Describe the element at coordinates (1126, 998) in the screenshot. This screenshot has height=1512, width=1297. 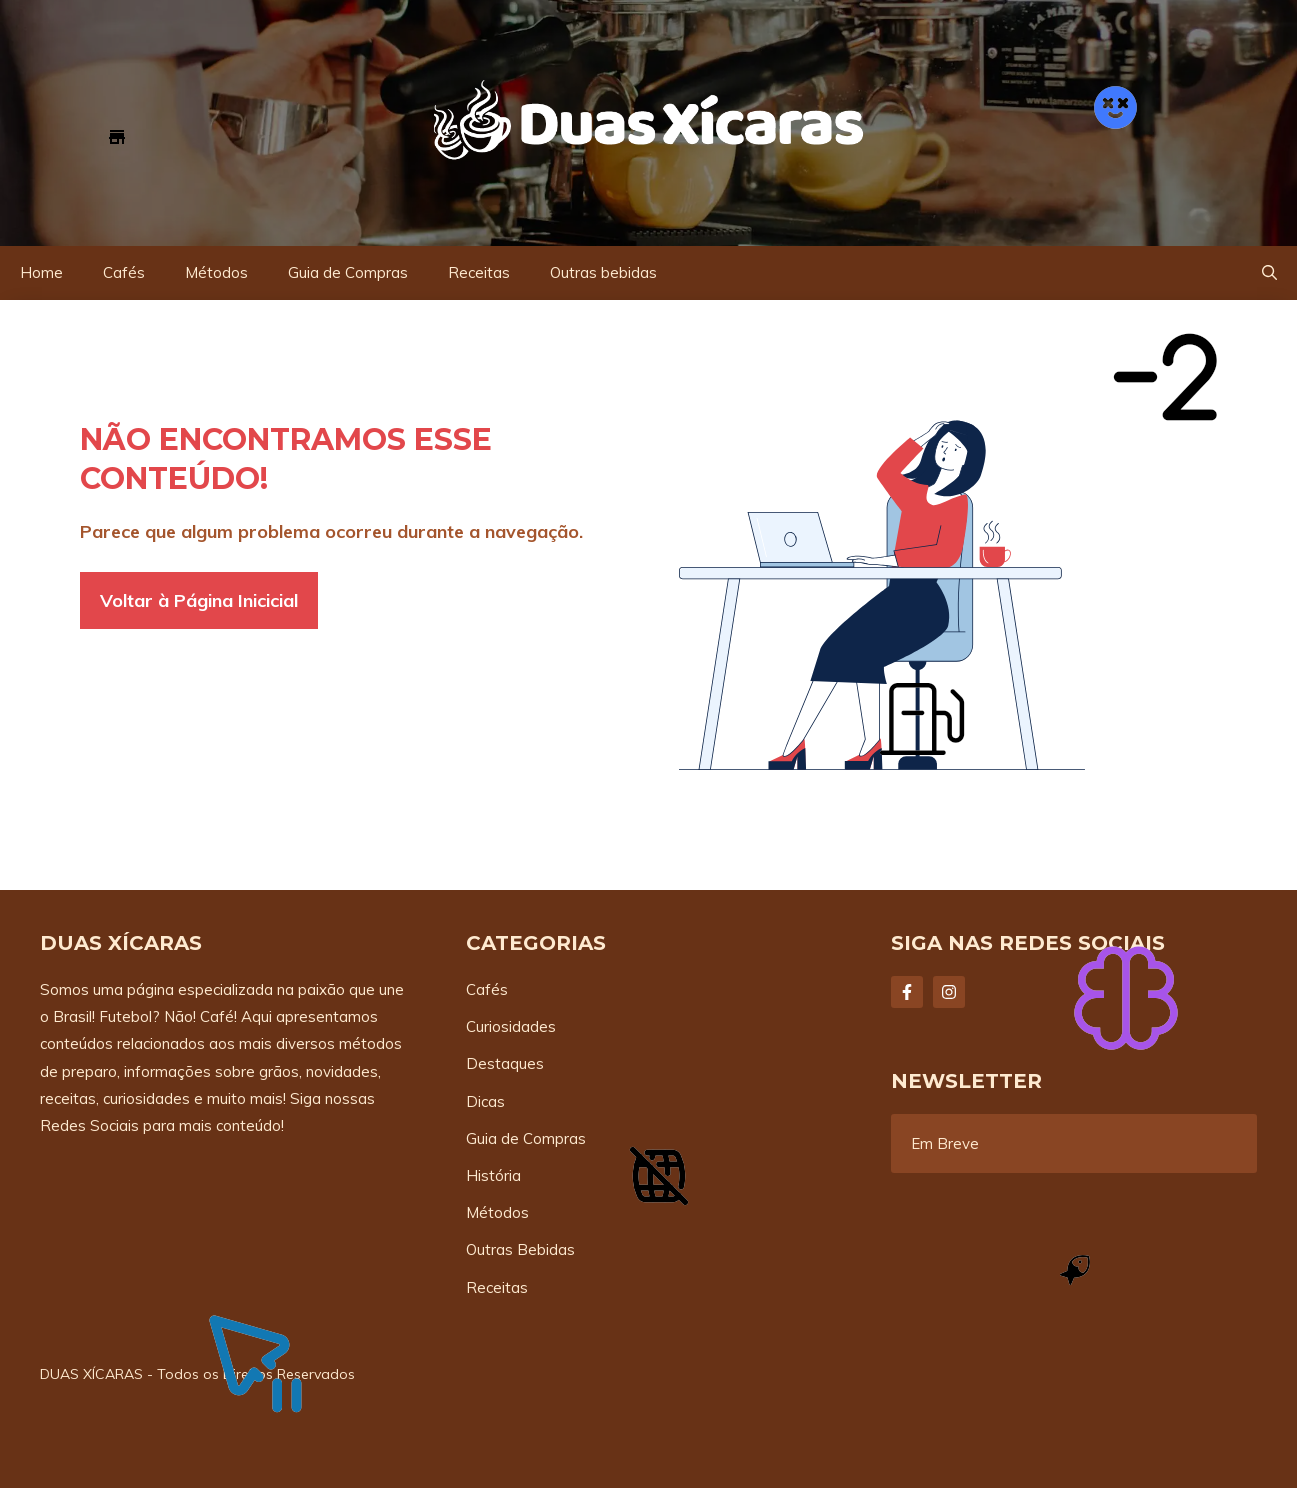
I see `indicates AI or system is processing a request` at that location.